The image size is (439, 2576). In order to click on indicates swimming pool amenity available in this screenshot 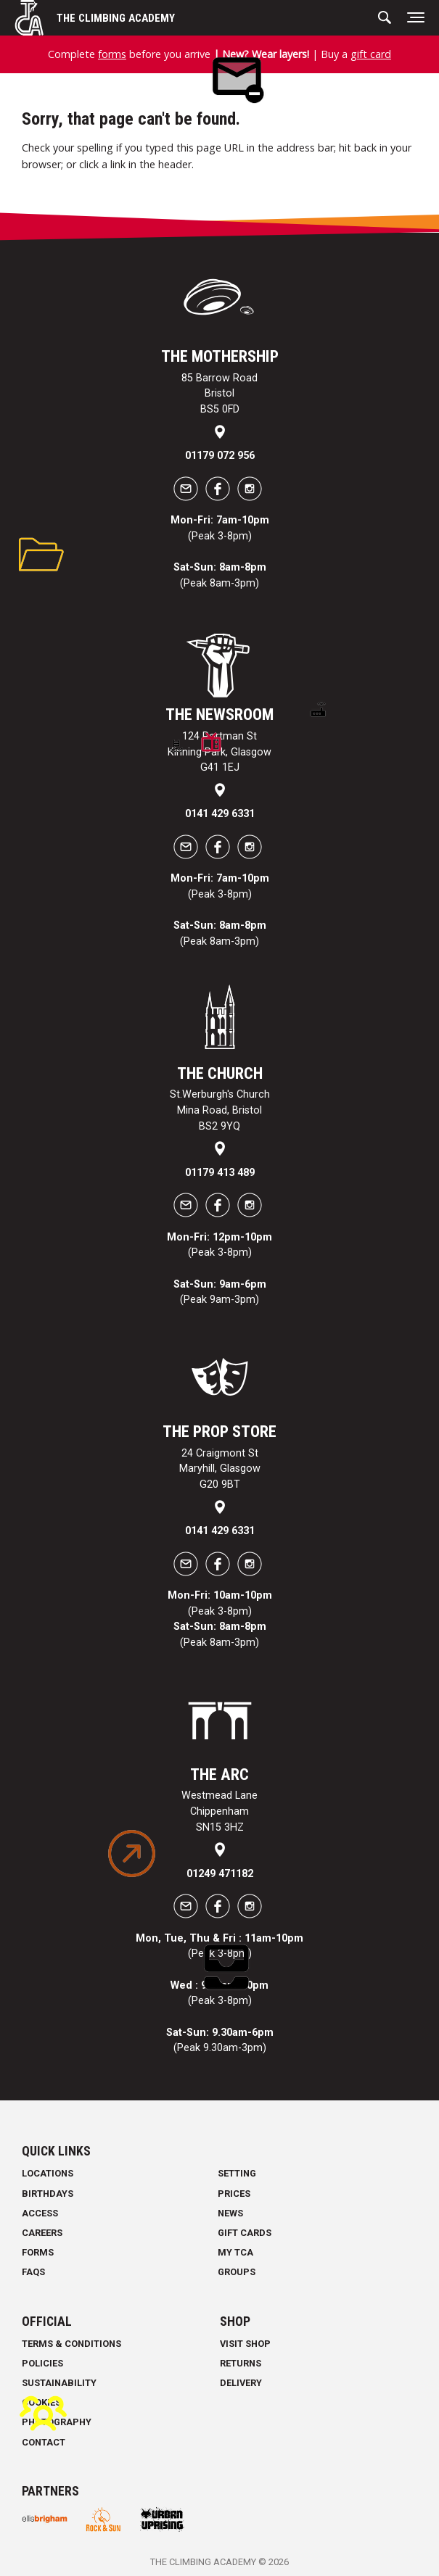, I will do `click(176, 746)`.